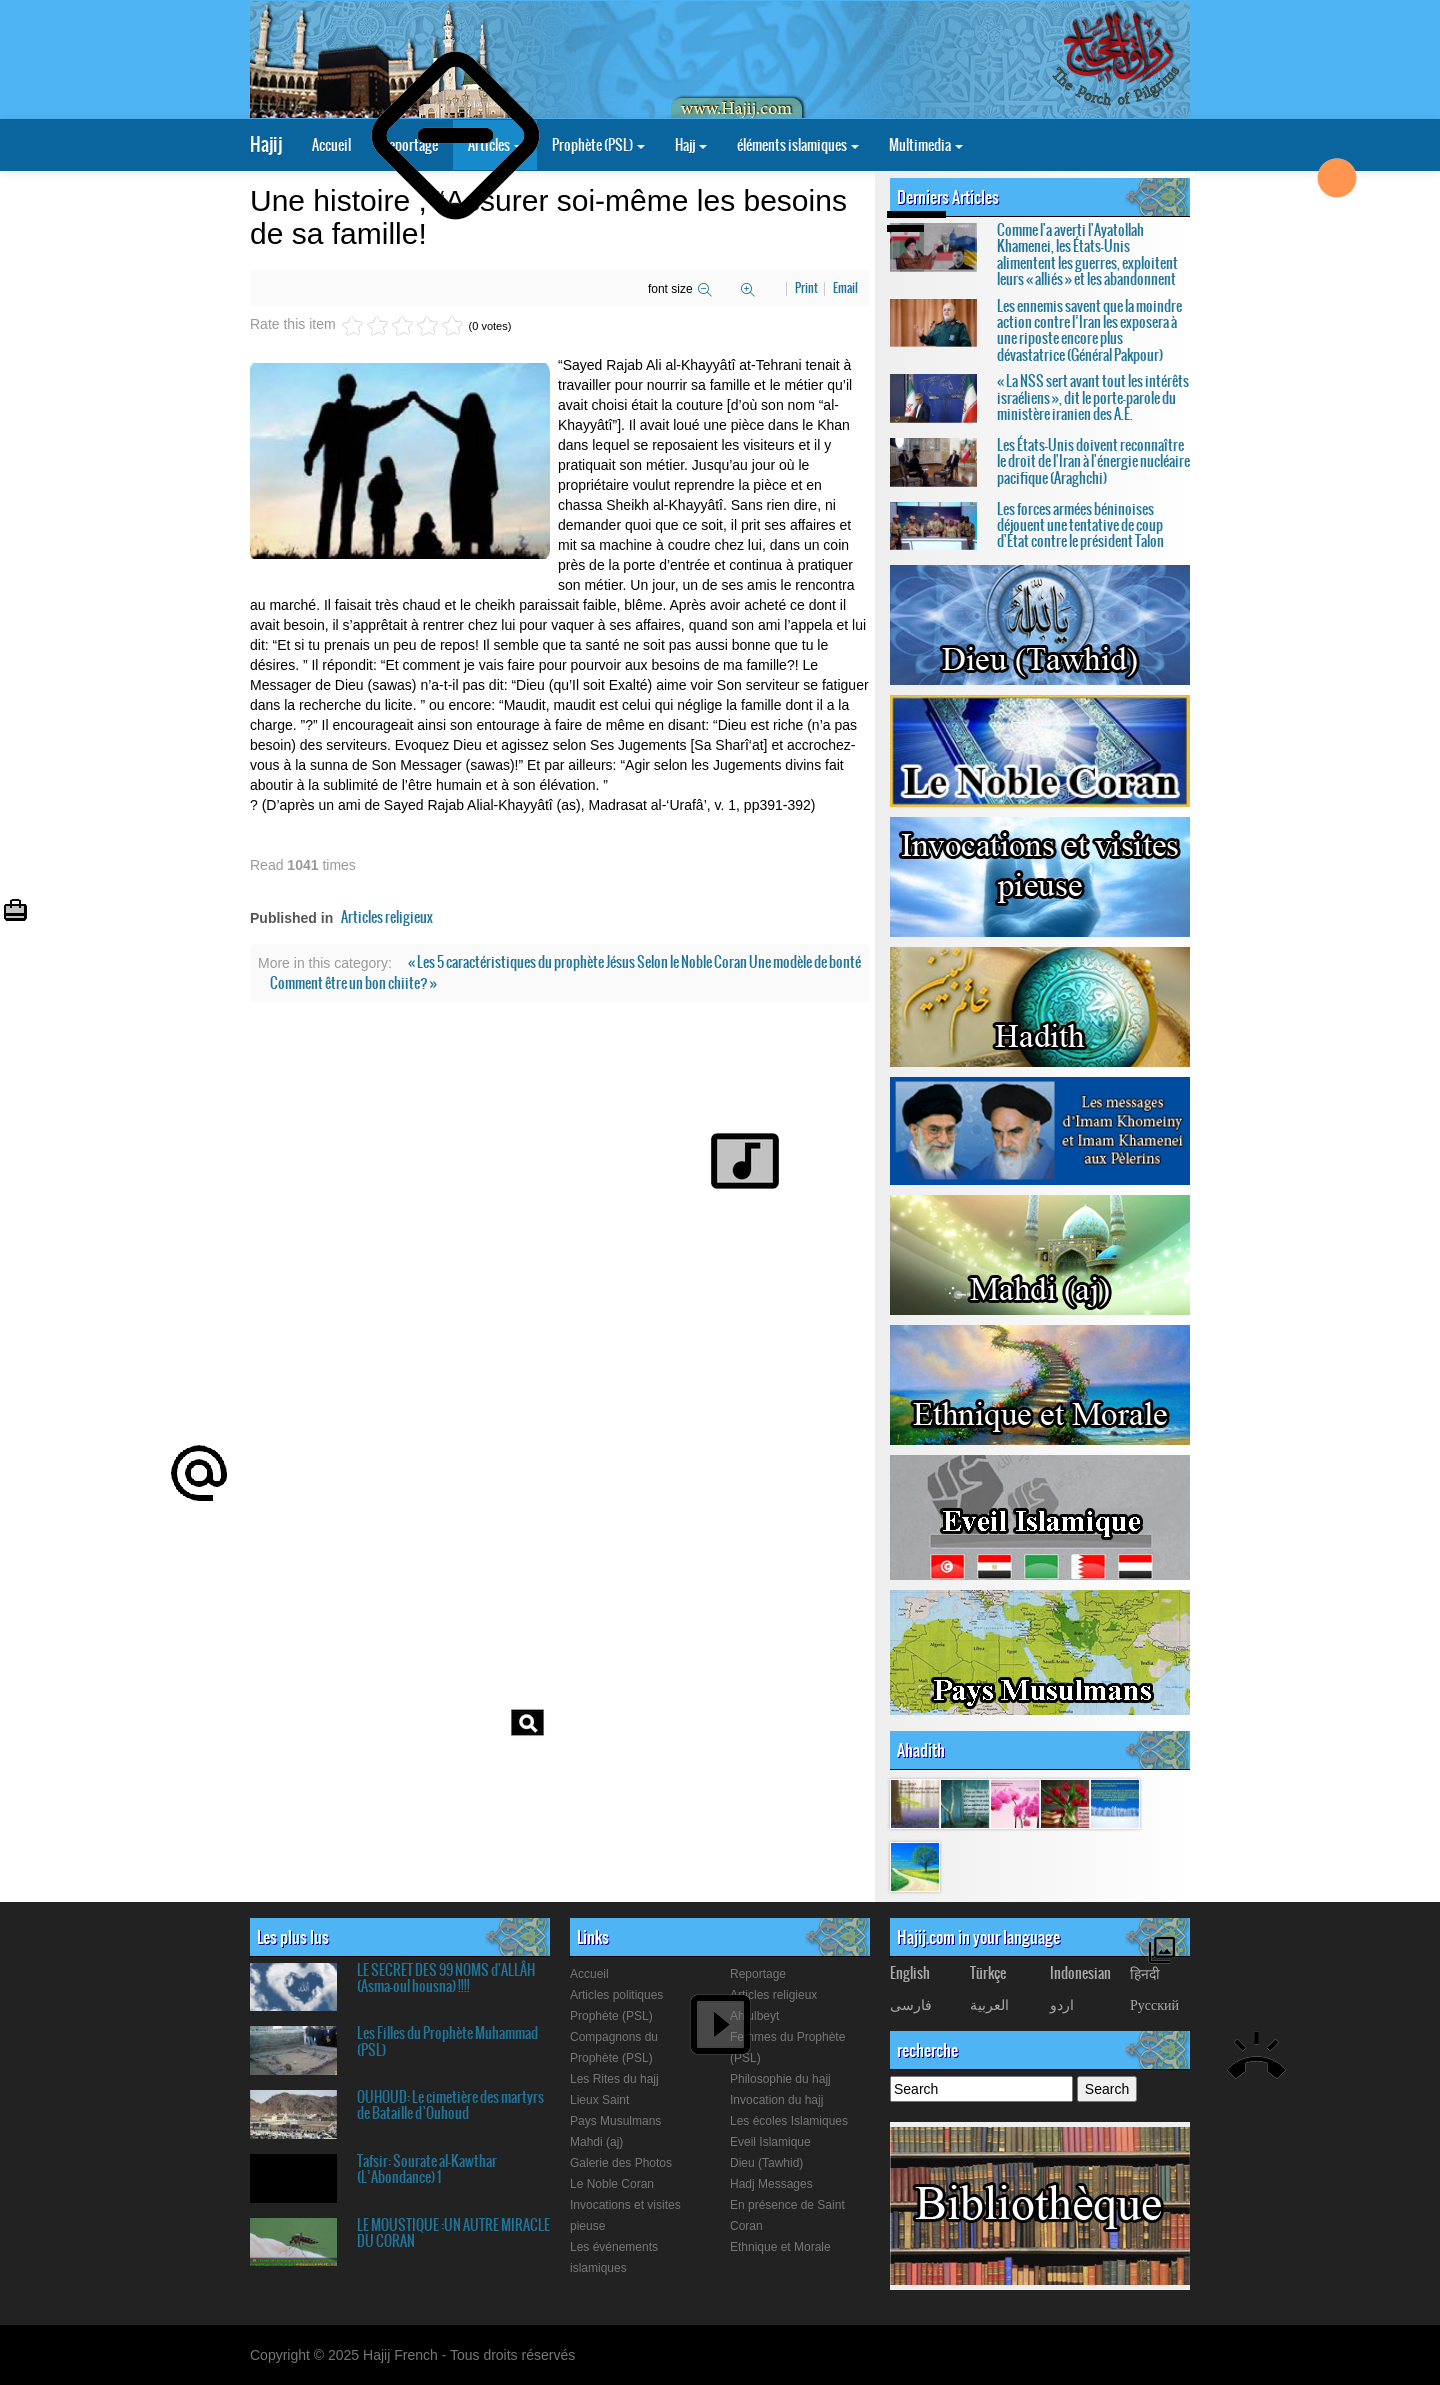 The image size is (1440, 2385). I want to click on enter a short text response, so click(916, 221).